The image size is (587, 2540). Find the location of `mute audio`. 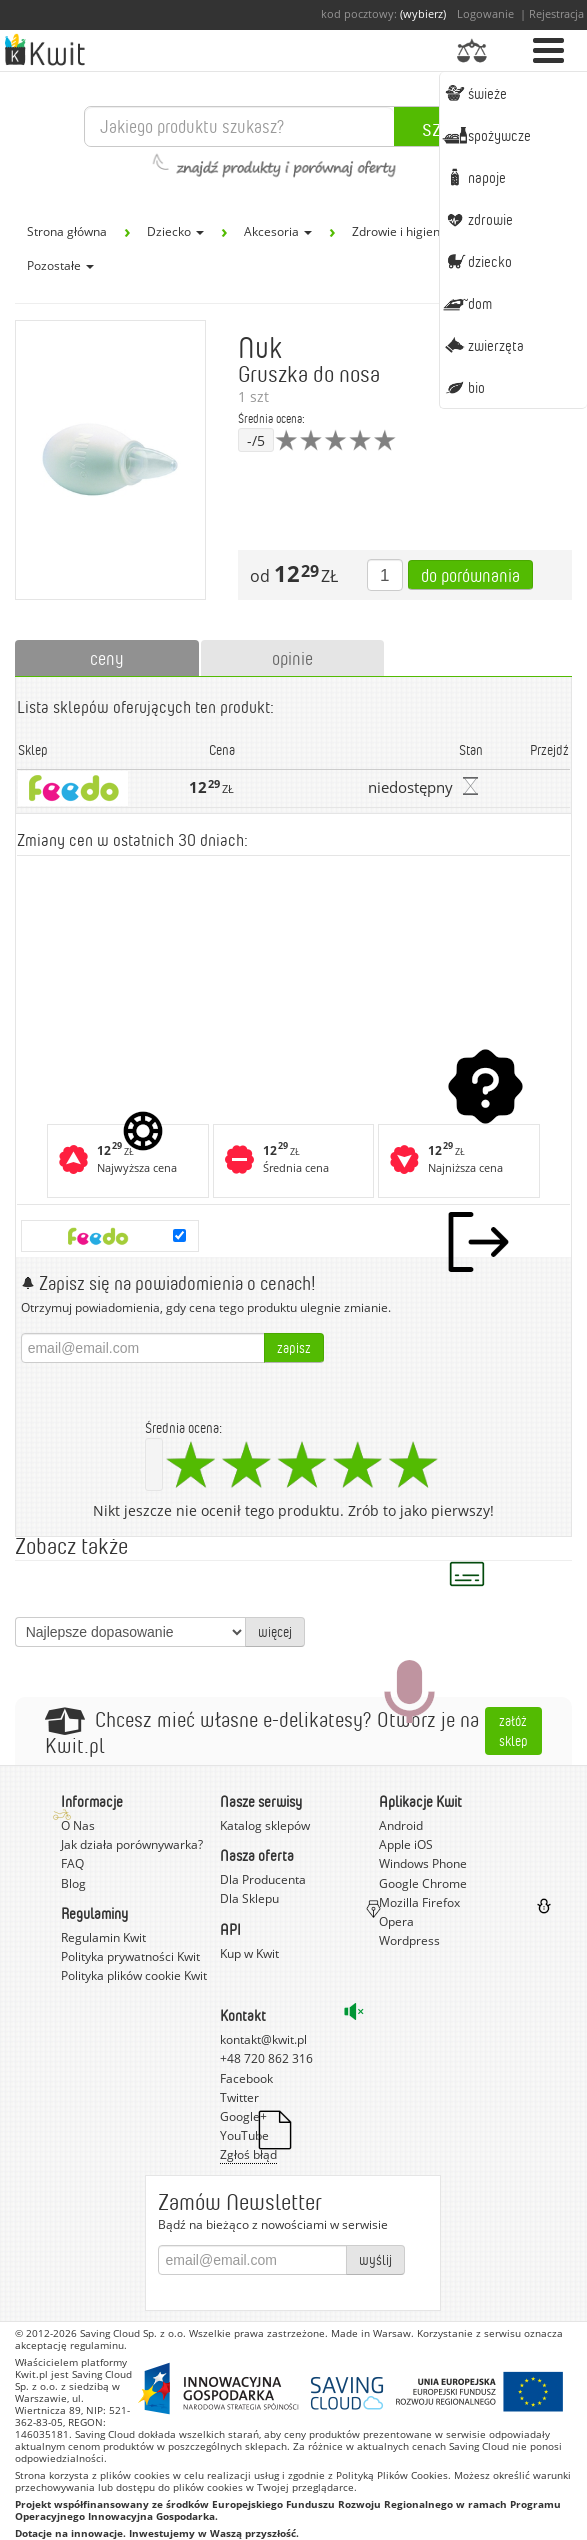

mute audio is located at coordinates (353, 2011).